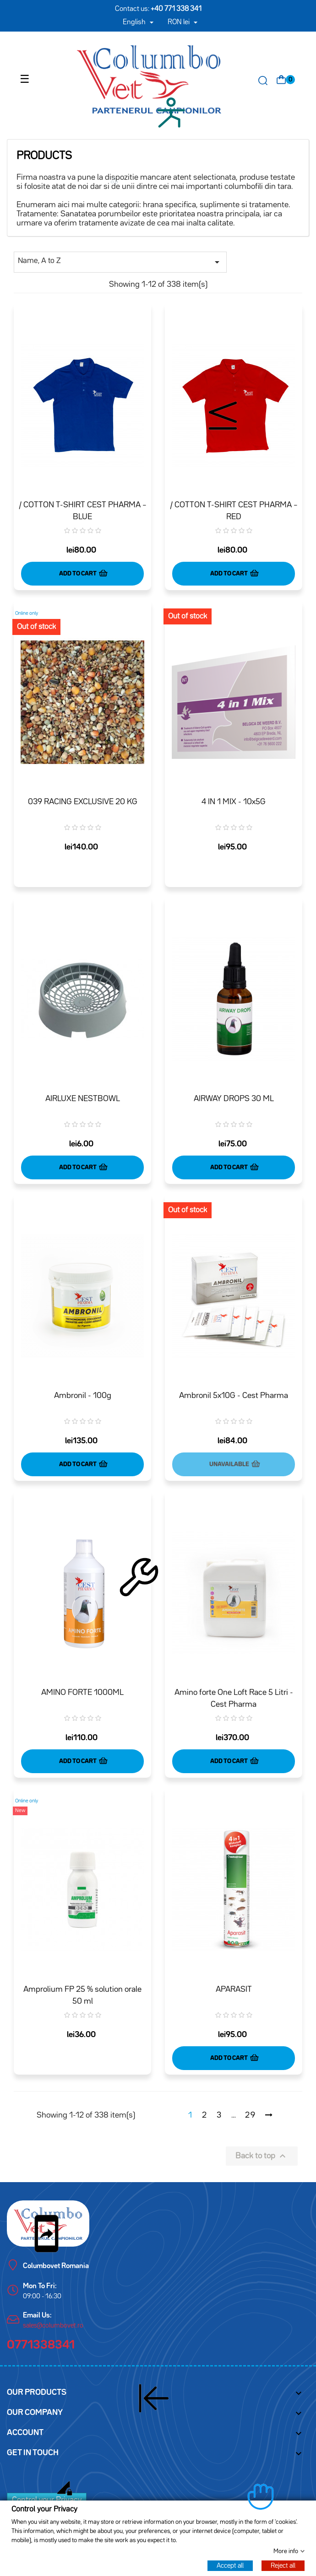 This screenshot has height=2576, width=316. Describe the element at coordinates (139, 1577) in the screenshot. I see `access settings or configuration options` at that location.